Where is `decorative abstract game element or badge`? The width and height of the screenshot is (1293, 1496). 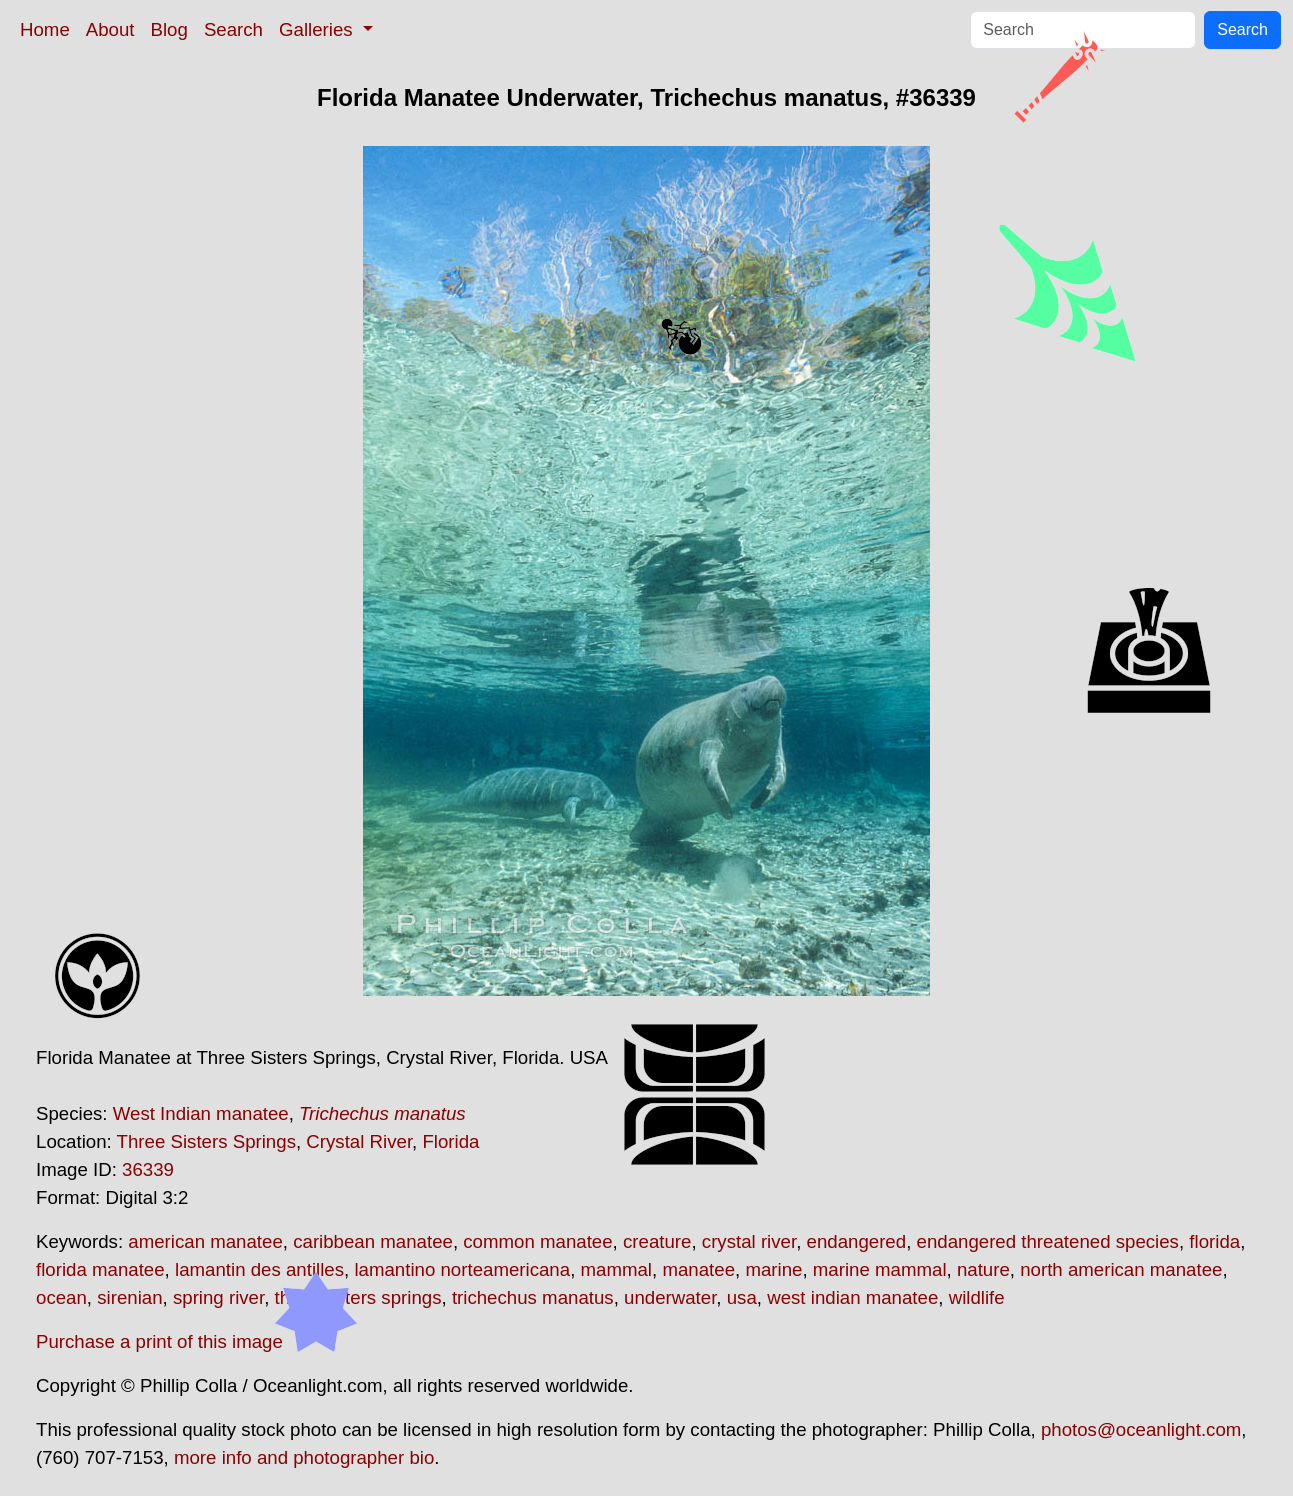 decorative abstract game element or badge is located at coordinates (694, 1094).